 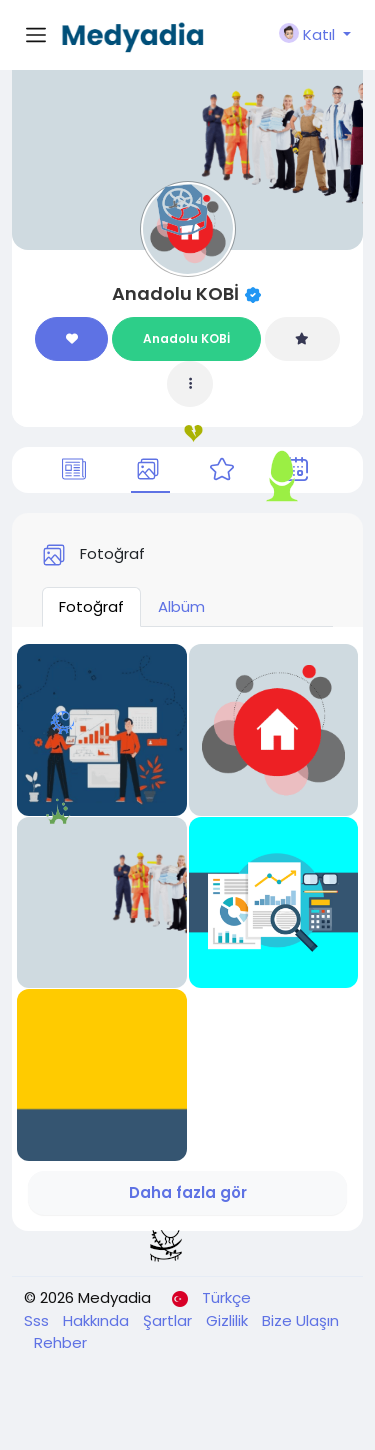 What do you see at coordinates (193, 433) in the screenshot?
I see `indicates a dislike or negative reaction` at bounding box center [193, 433].